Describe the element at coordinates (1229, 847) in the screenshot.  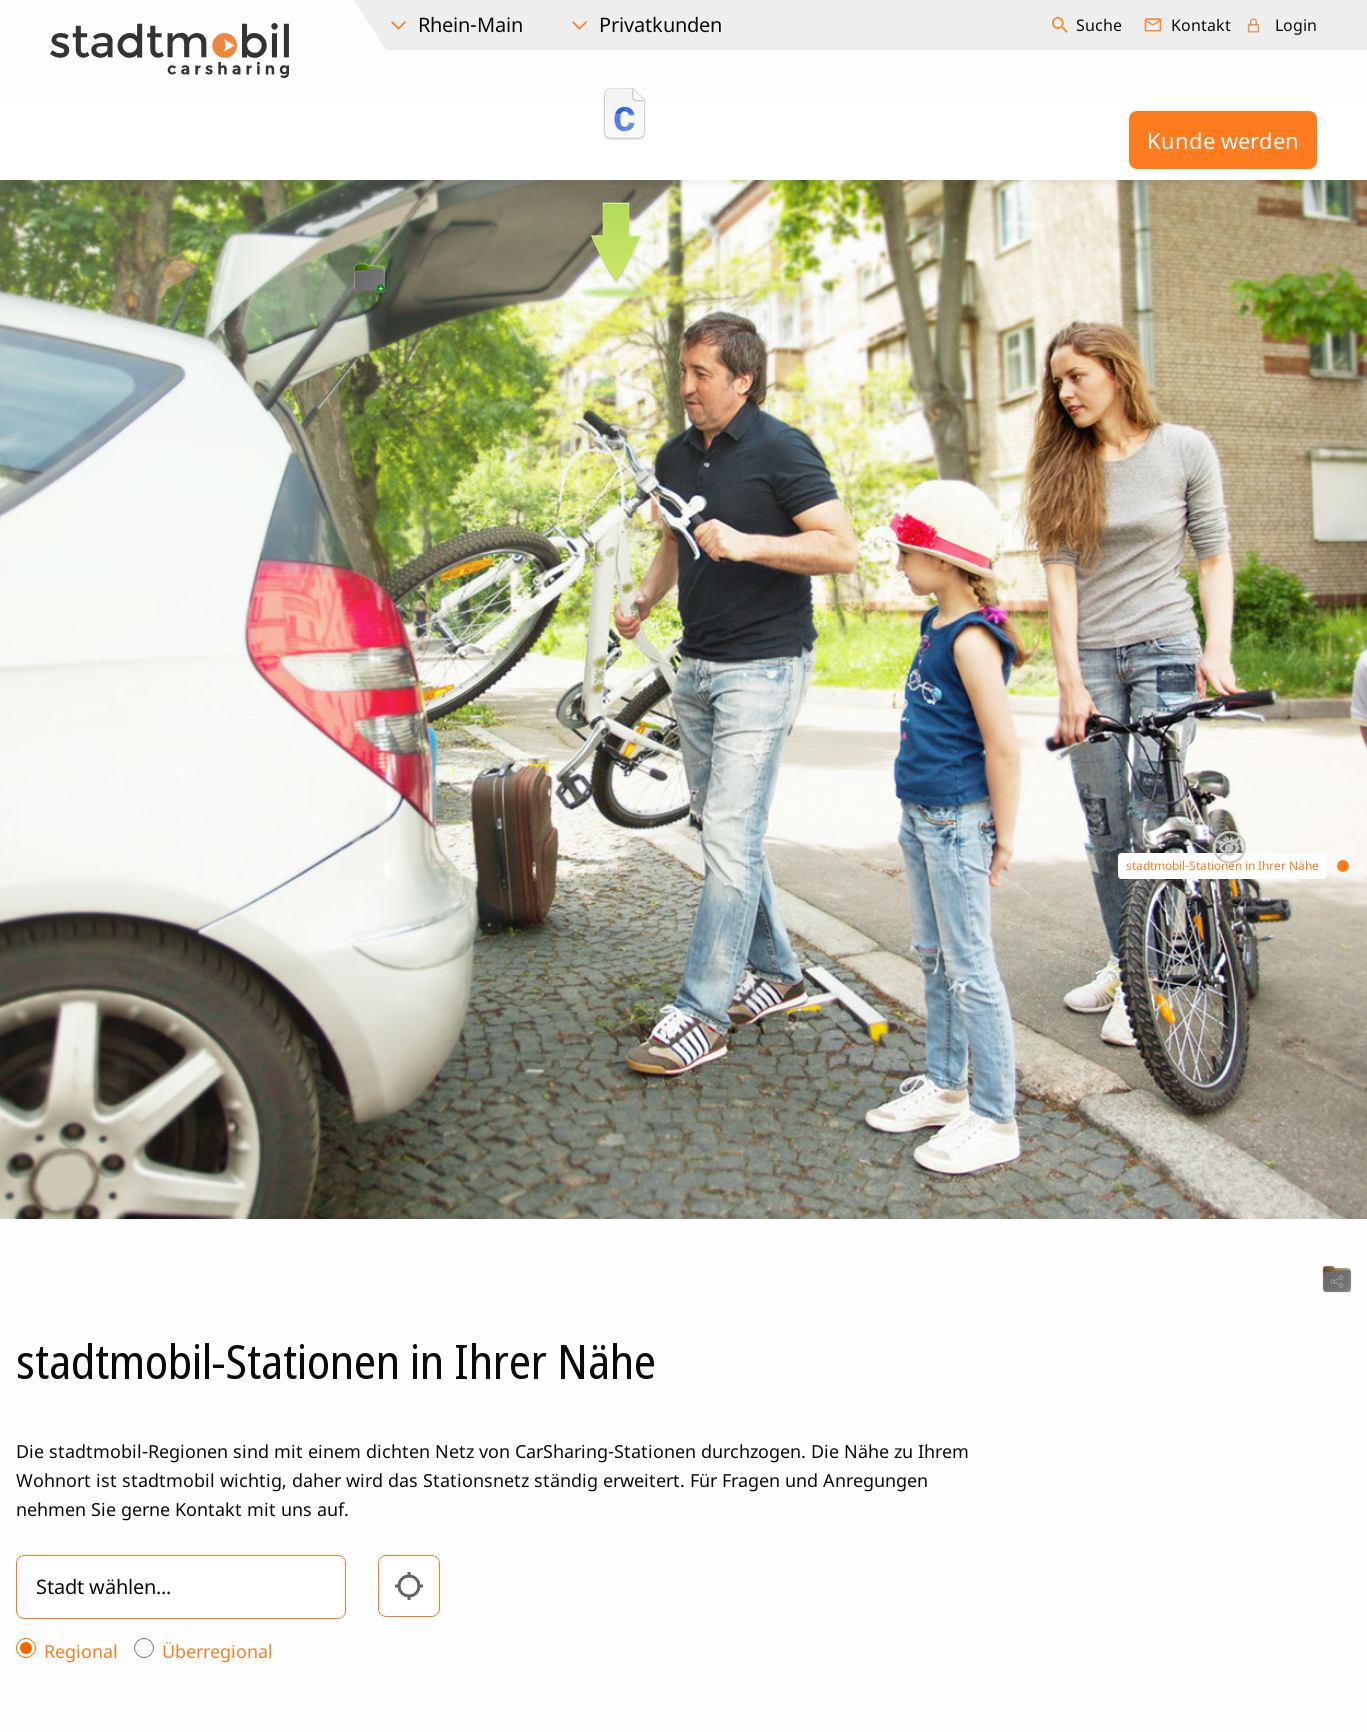
I see `indicates private browsing mode is active` at that location.